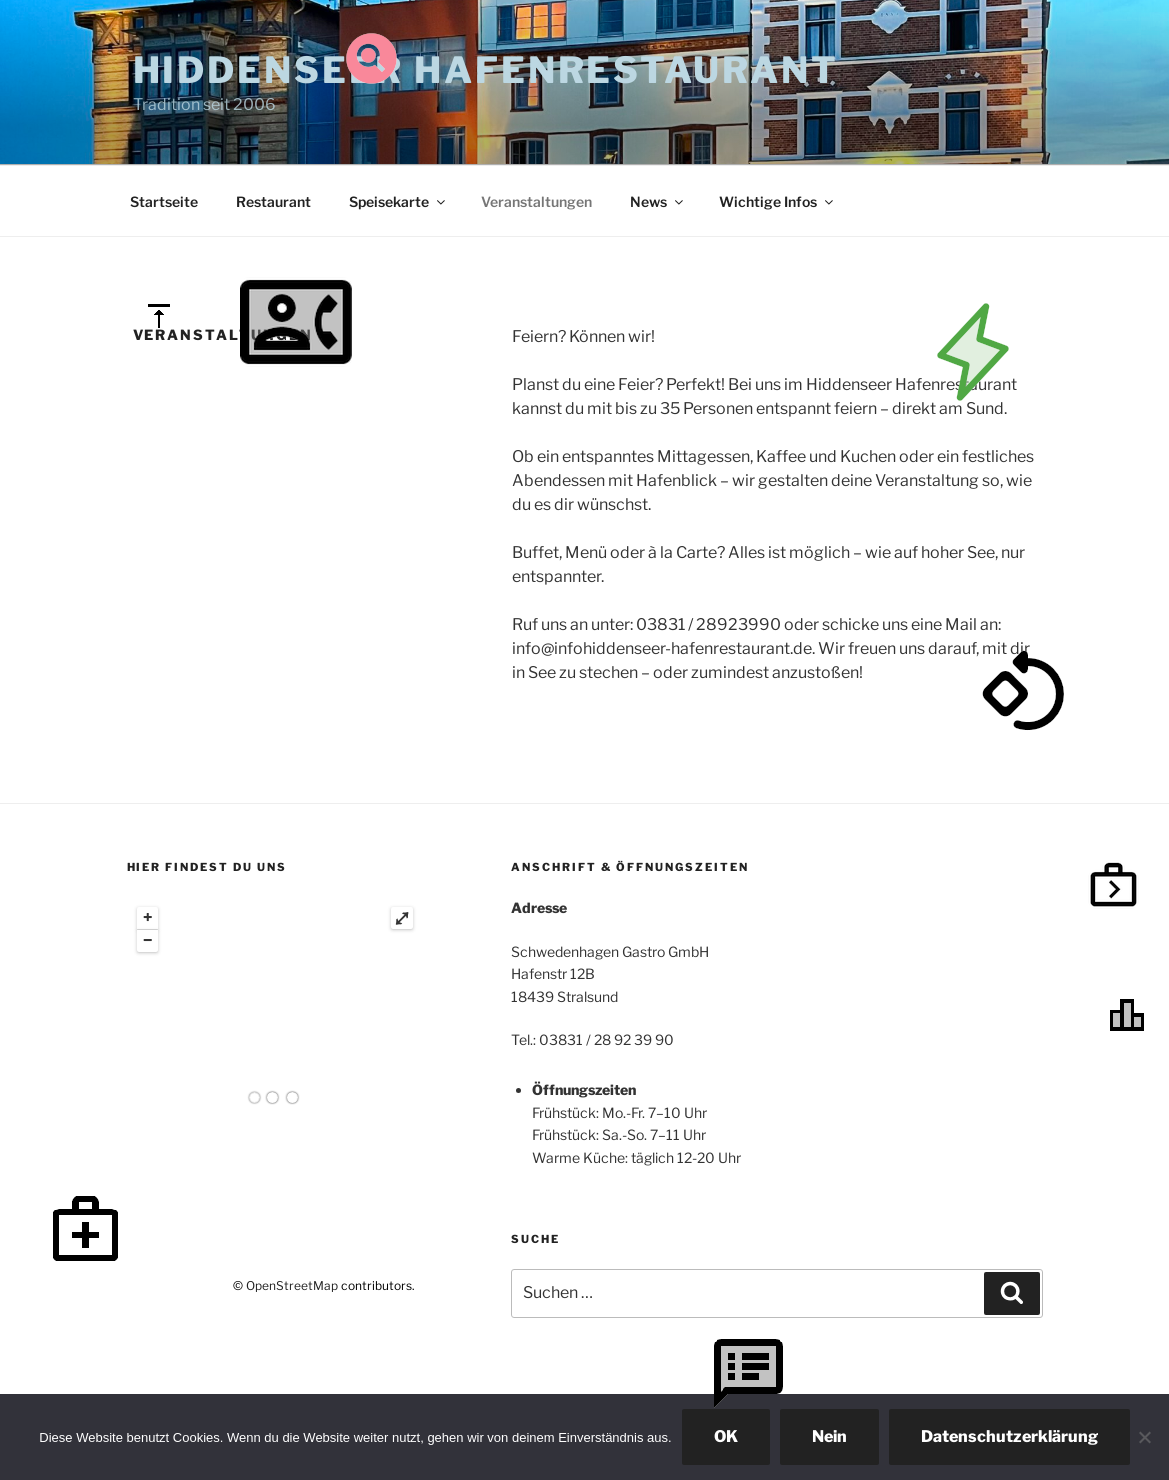  I want to click on rotate image 90 degrees counterclockwise, so click(1024, 690).